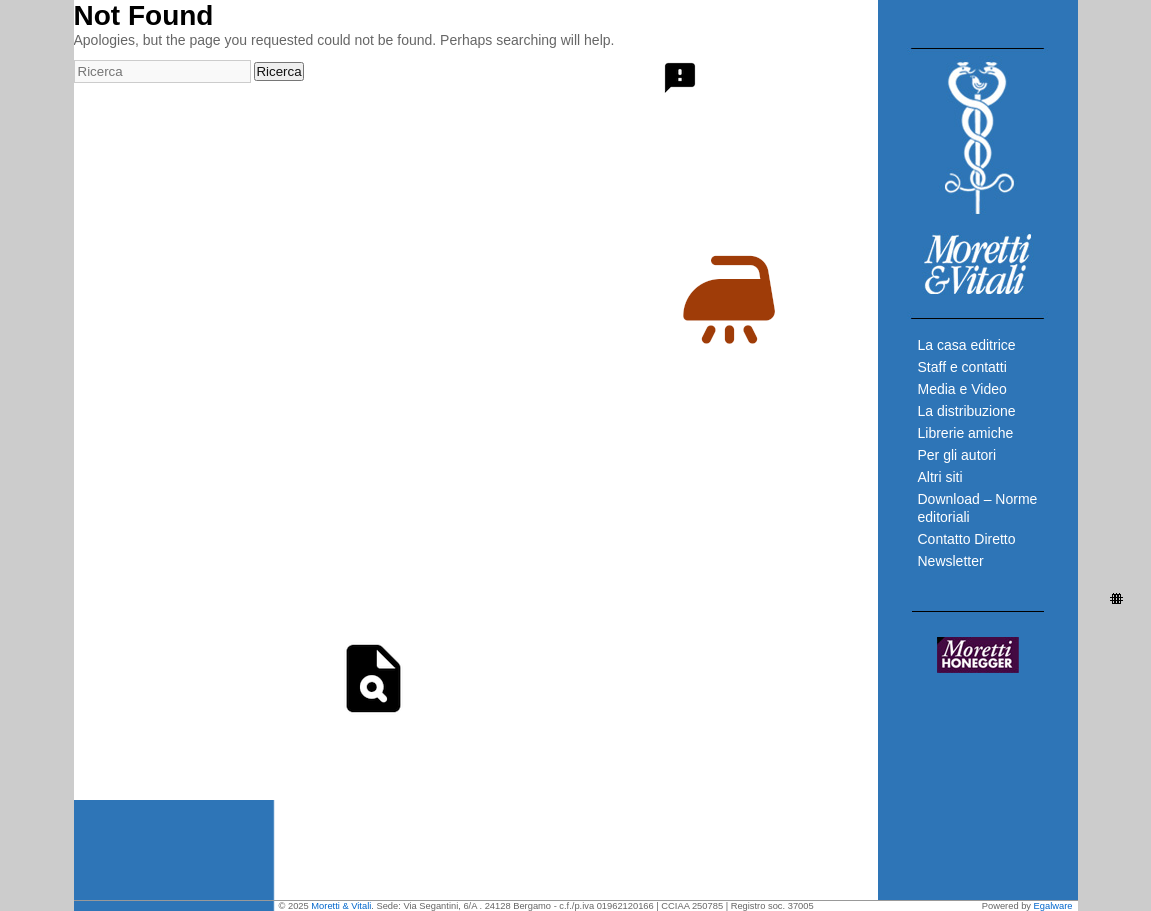  What do you see at coordinates (373, 678) in the screenshot?
I see `search within document` at bounding box center [373, 678].